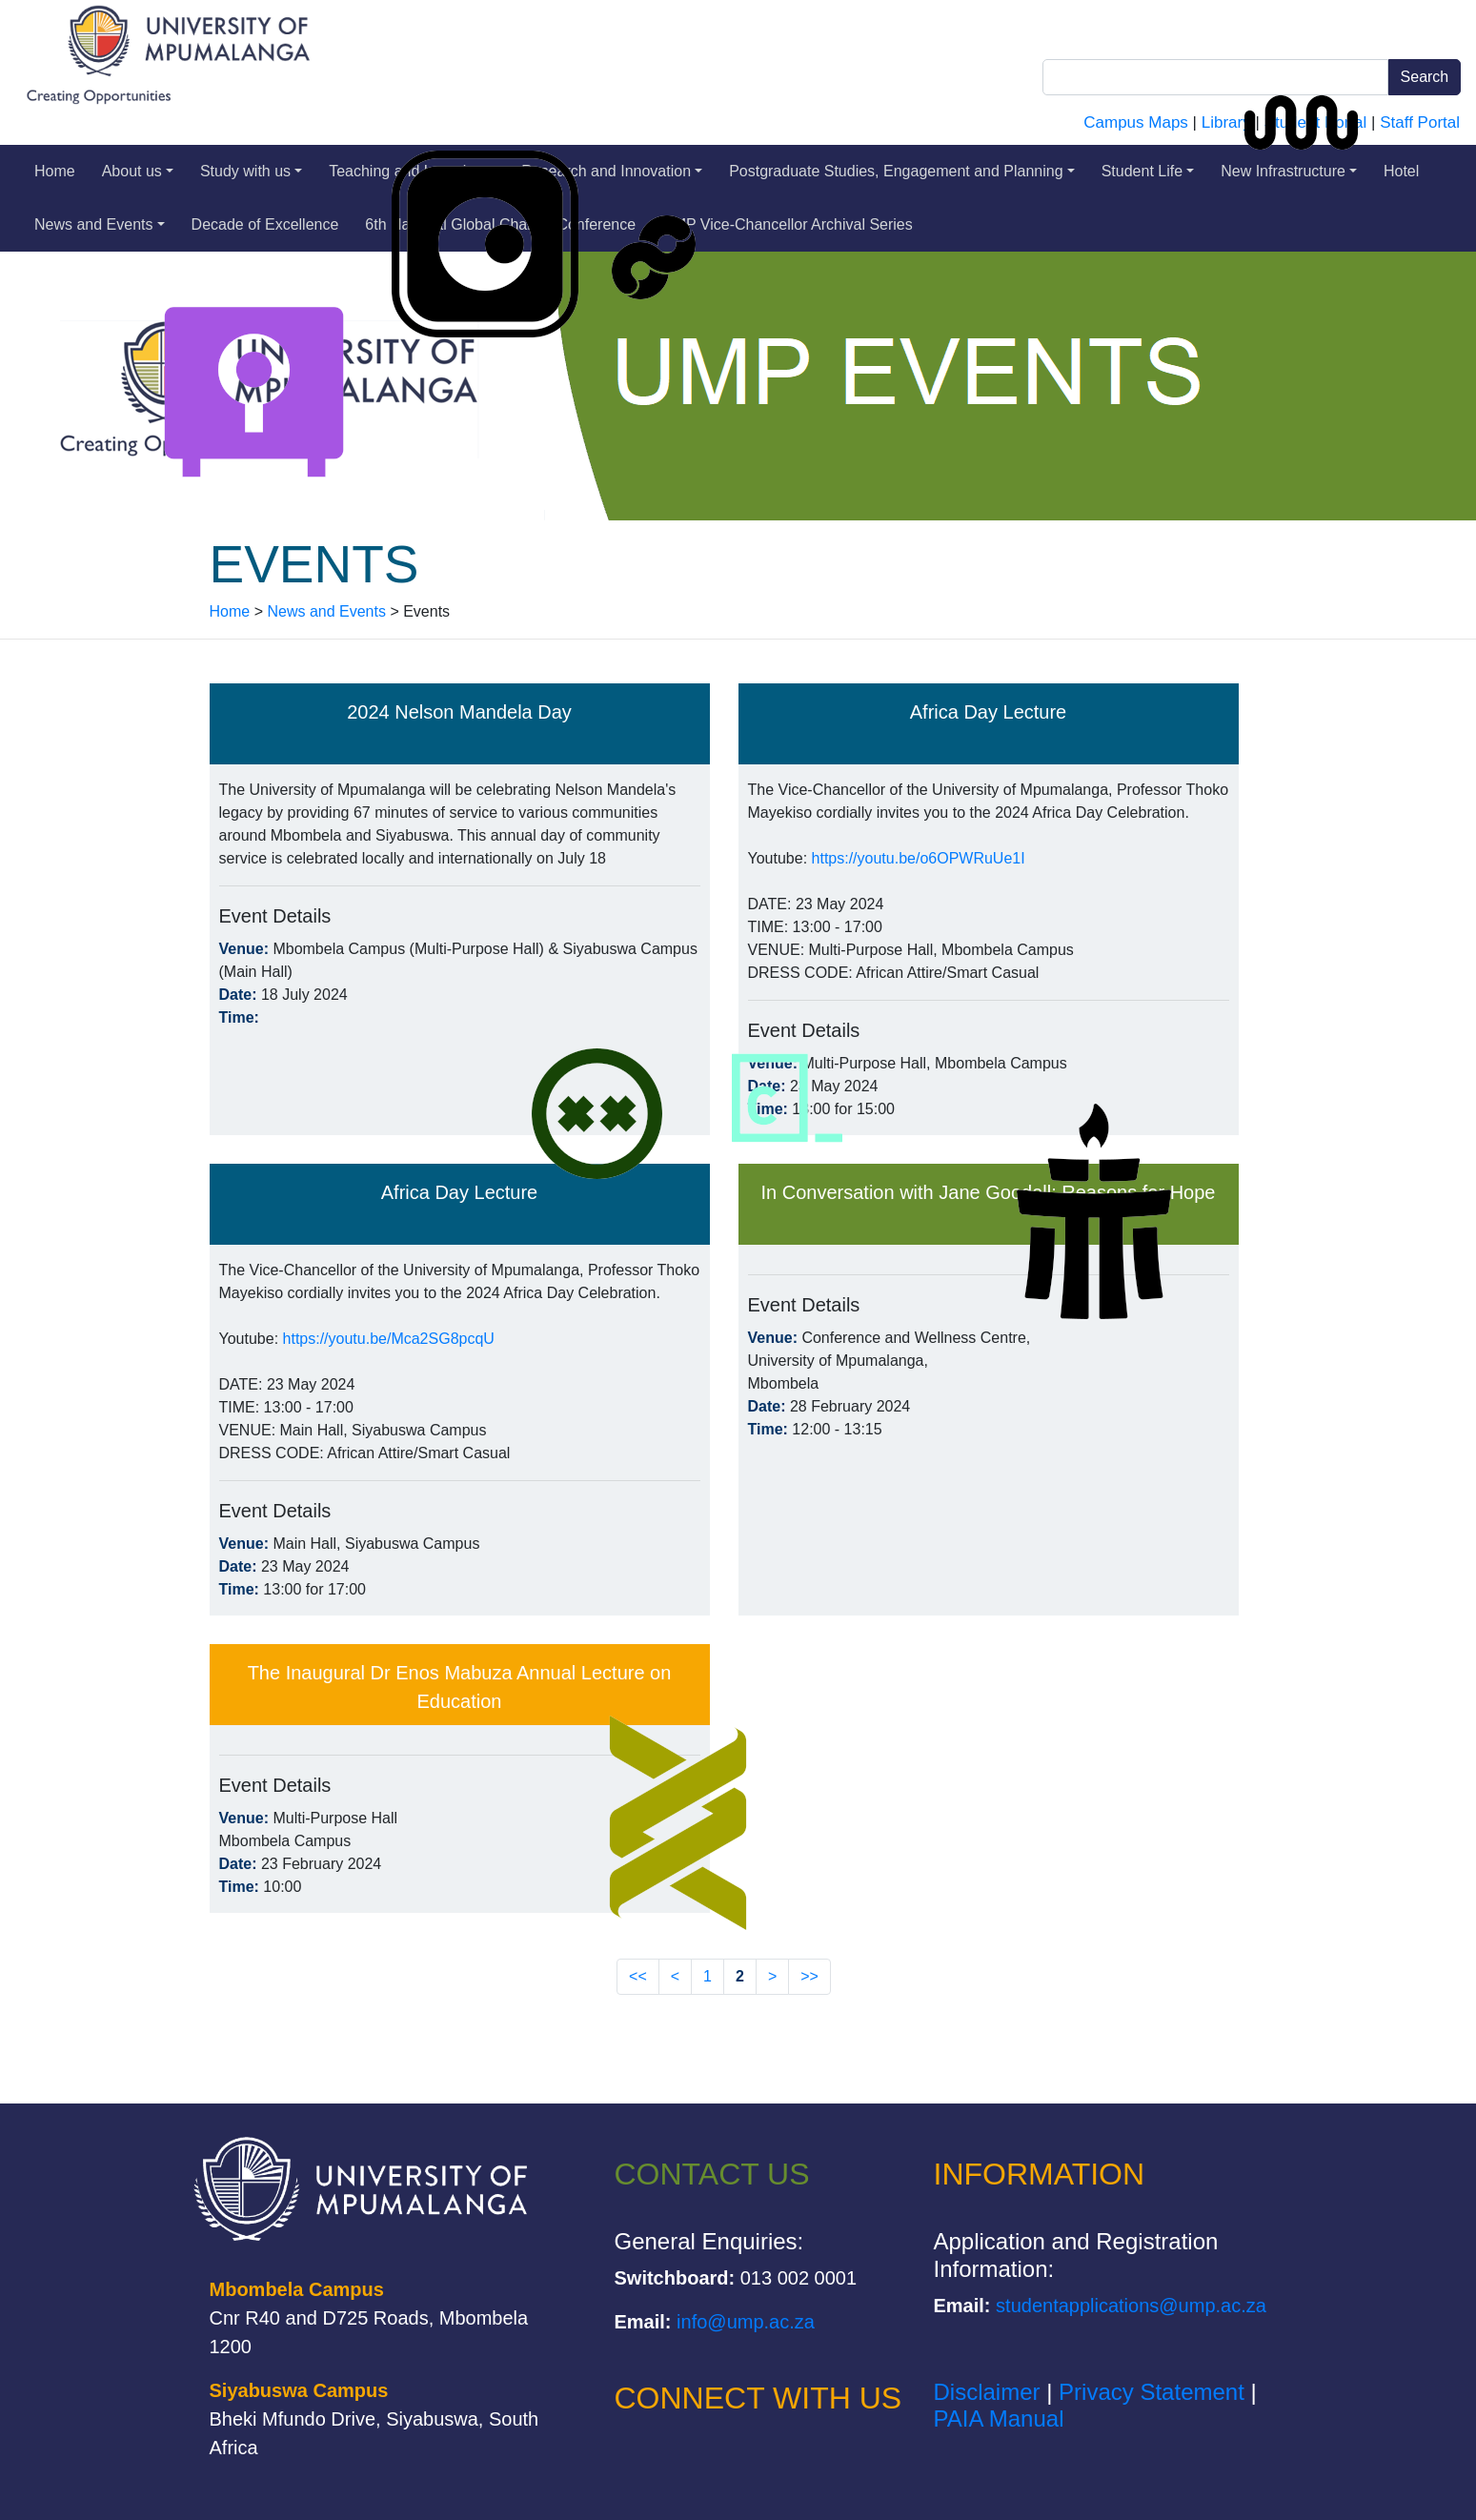  What do you see at coordinates (1094, 1211) in the screenshot?
I see `visit Red Candle Games website or store page` at bounding box center [1094, 1211].